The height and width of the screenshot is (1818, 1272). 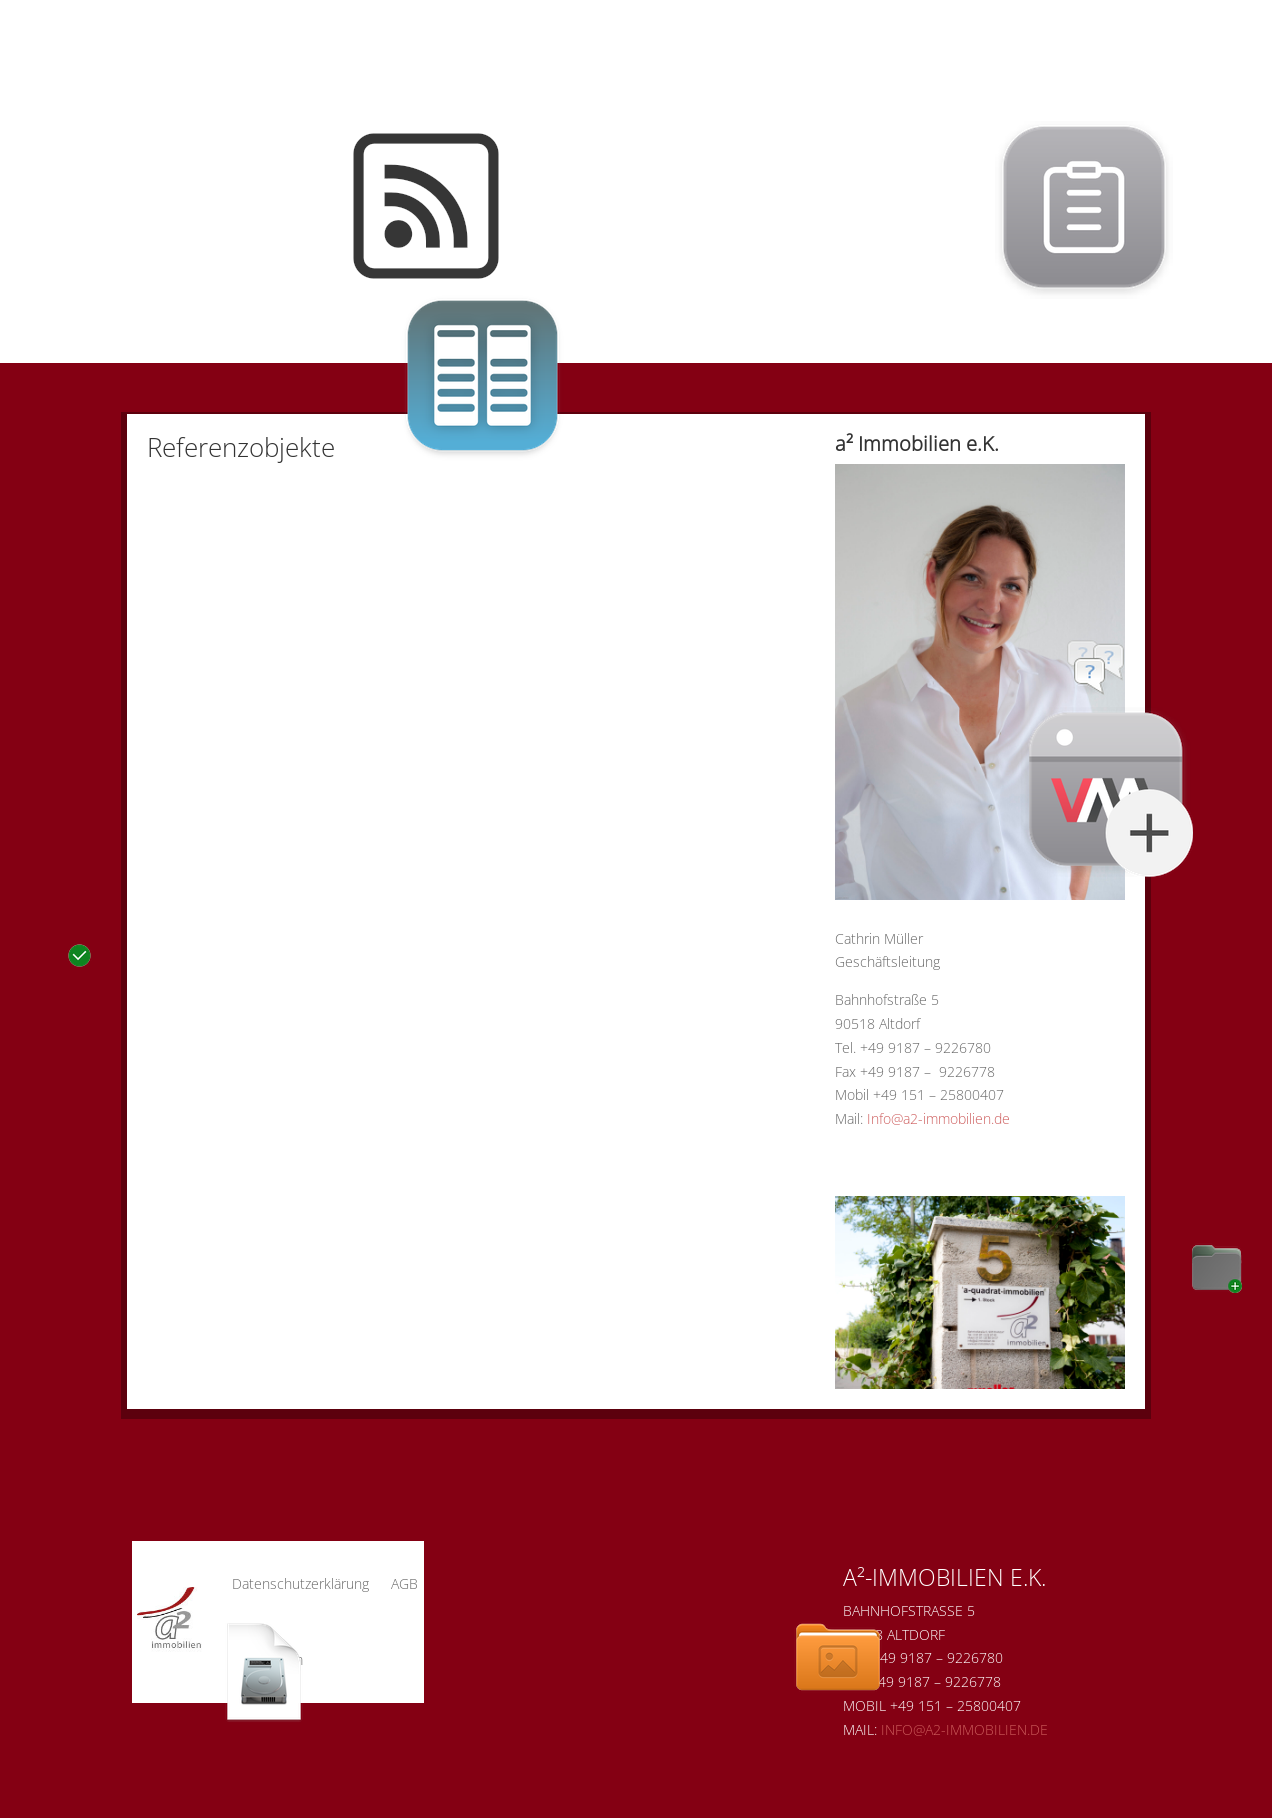 I want to click on open progress tracking app, so click(x=482, y=375).